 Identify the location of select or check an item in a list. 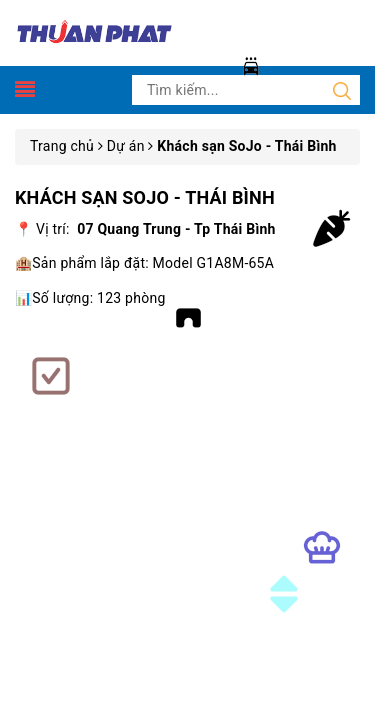
(51, 376).